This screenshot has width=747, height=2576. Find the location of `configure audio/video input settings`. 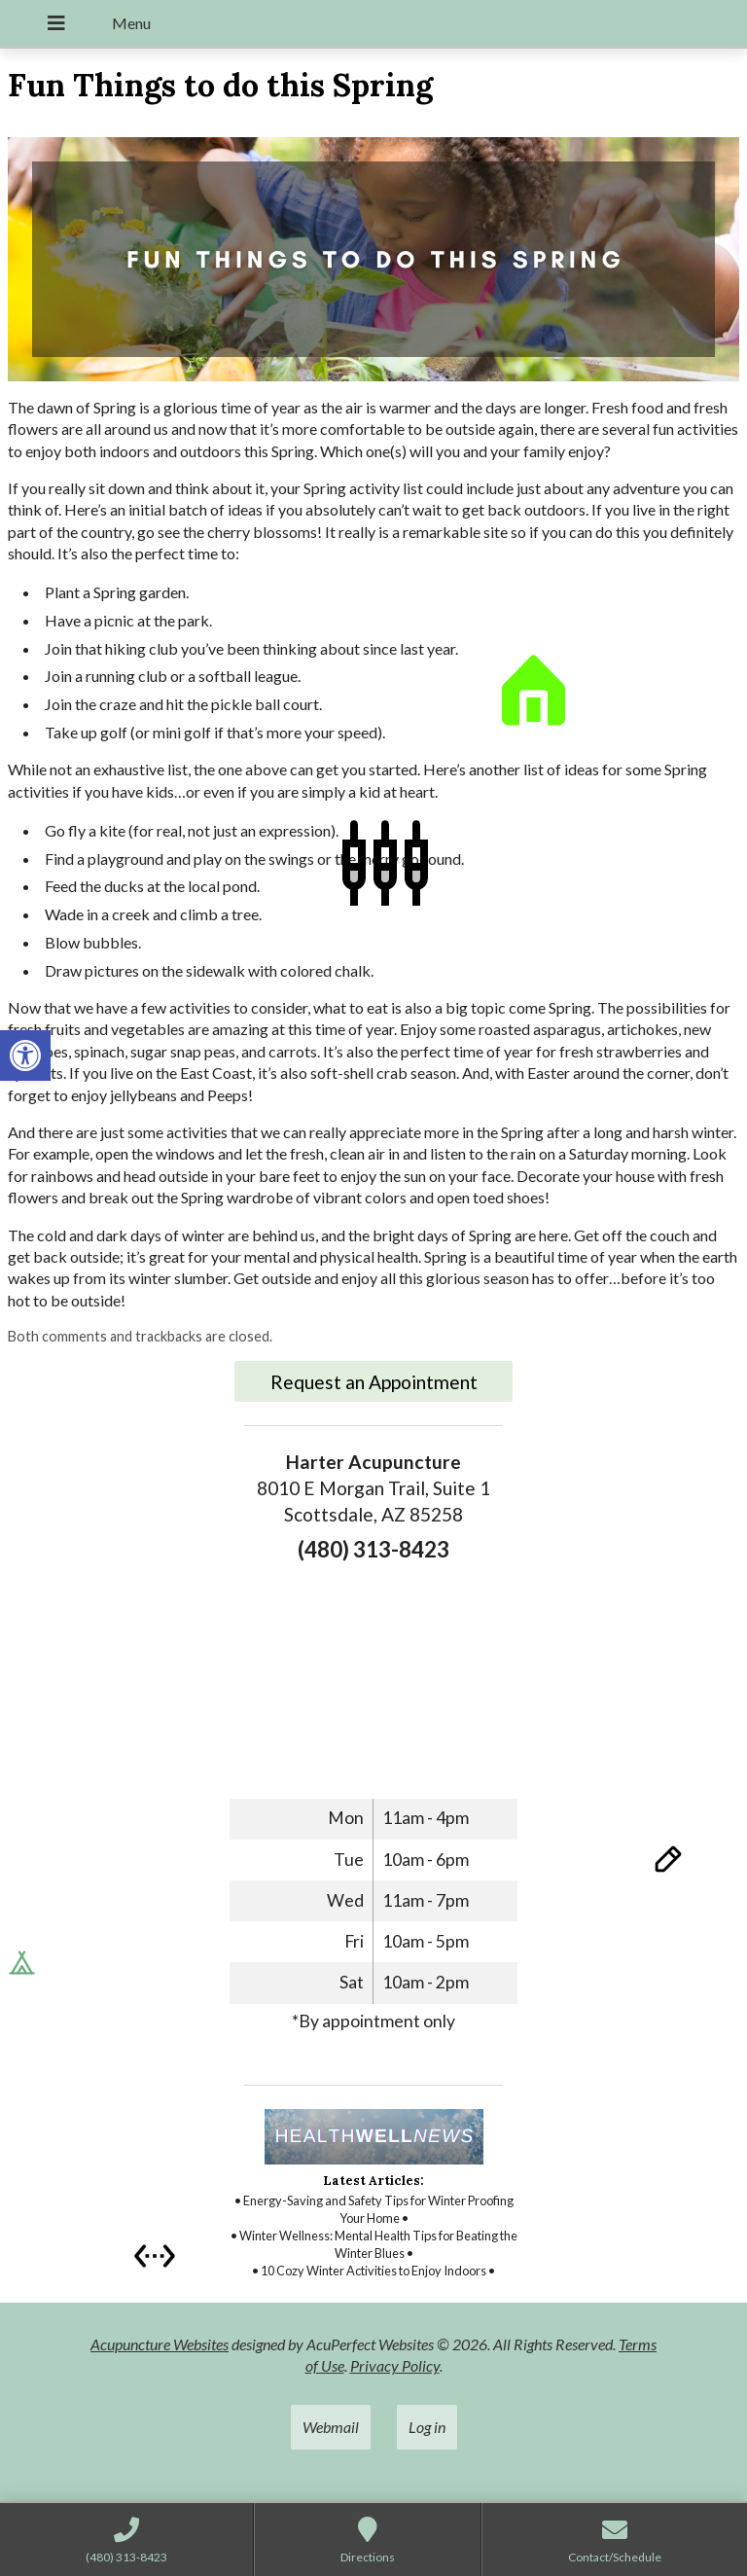

configure audio/video input settings is located at coordinates (385, 863).